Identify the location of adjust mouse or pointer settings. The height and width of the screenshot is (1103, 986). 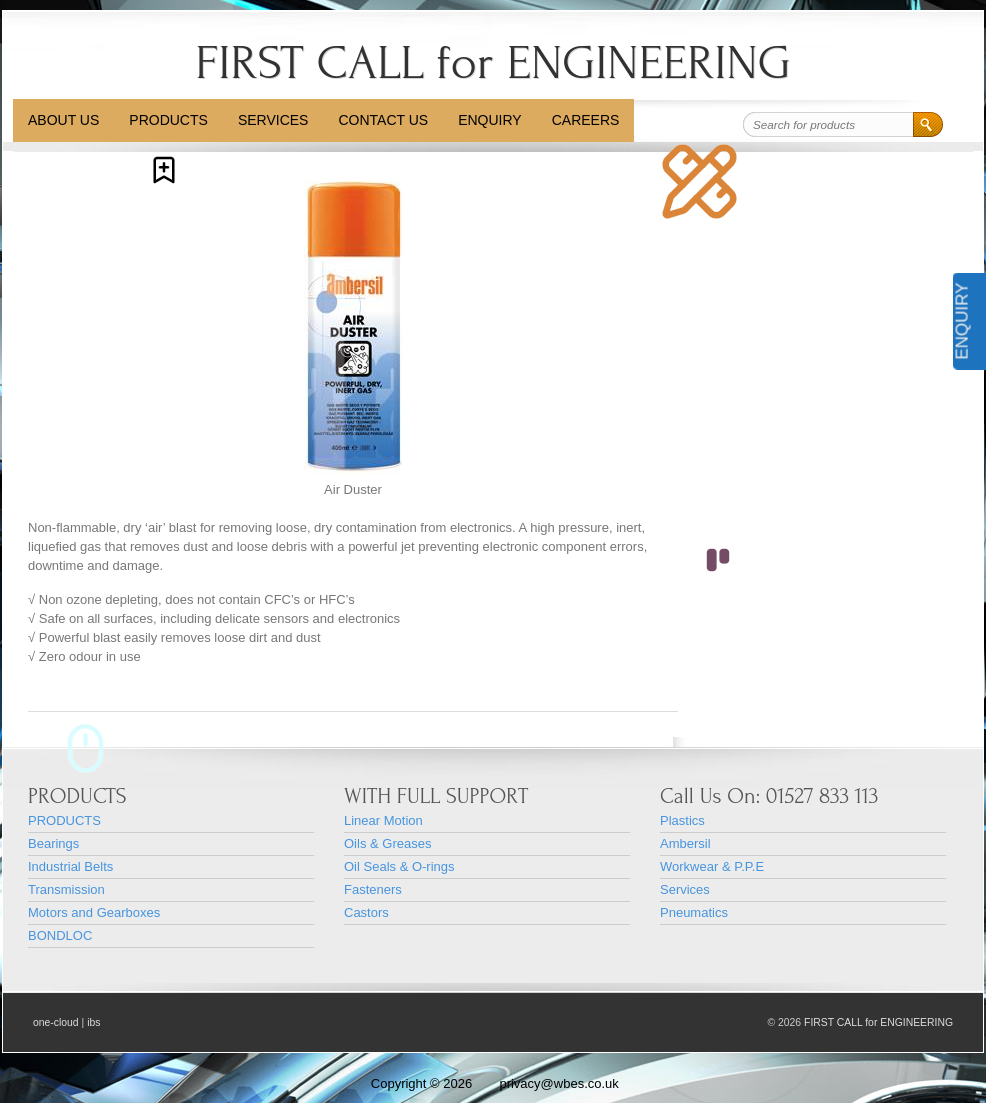
(85, 748).